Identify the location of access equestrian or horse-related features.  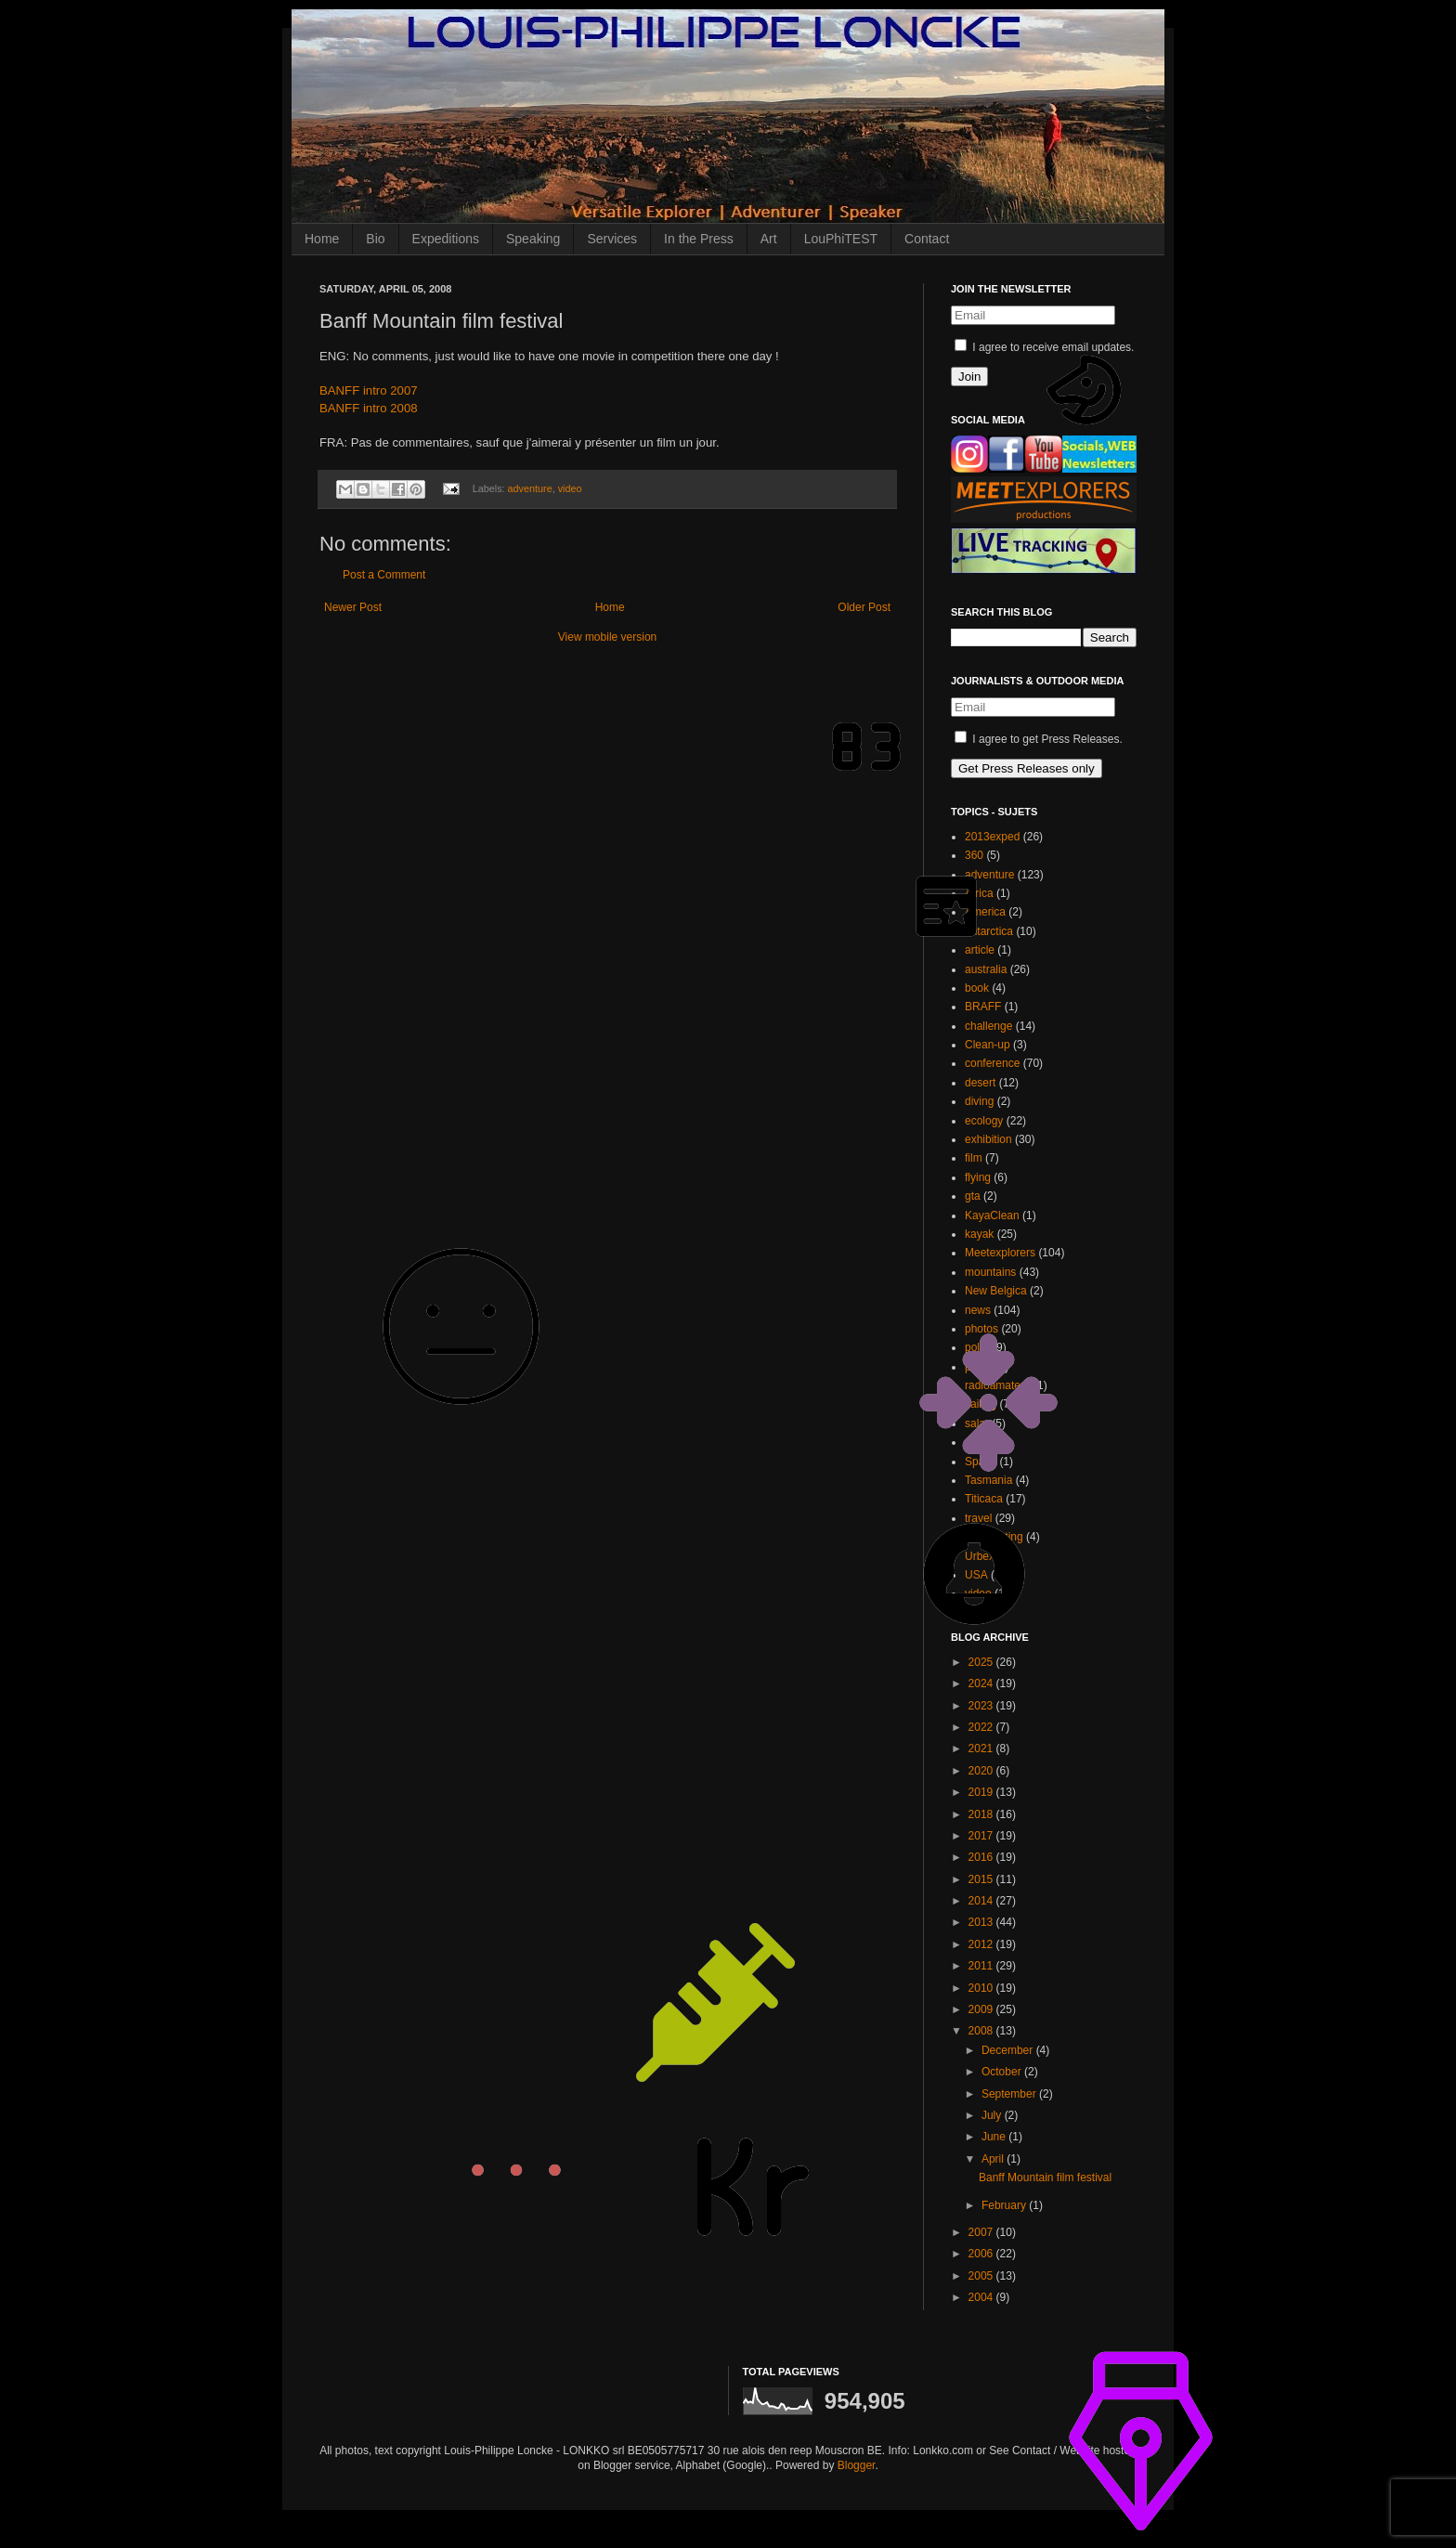
(1086, 390).